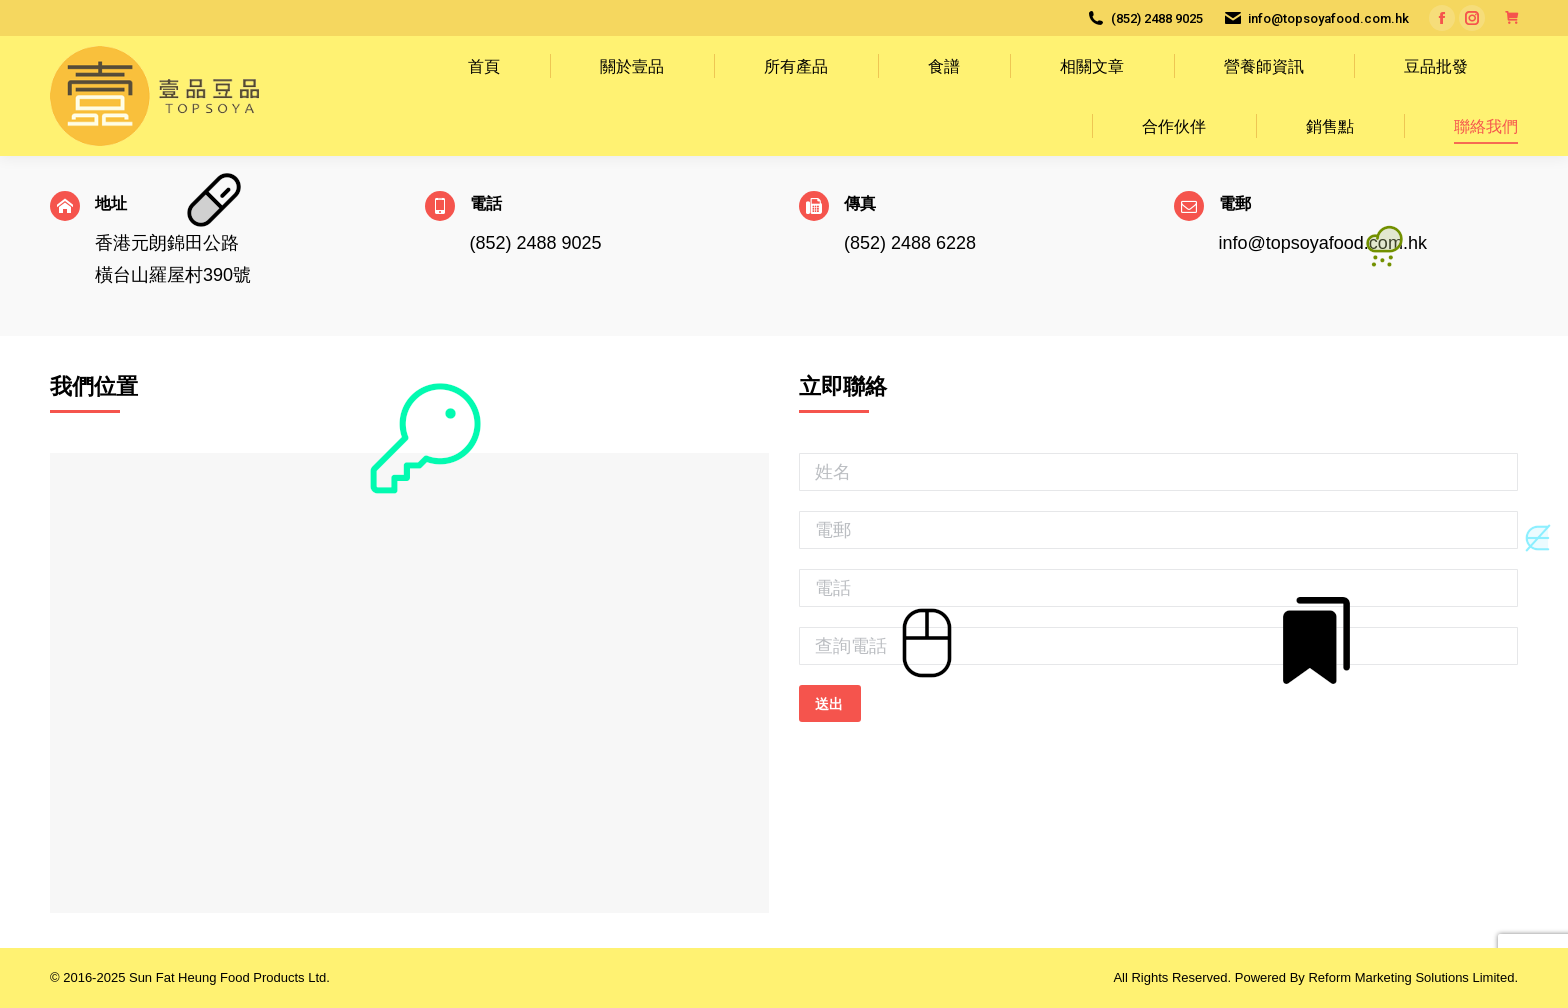 Image resolution: width=1568 pixels, height=1008 pixels. What do you see at coordinates (1384, 245) in the screenshot?
I see `indicates snowy weather conditions` at bounding box center [1384, 245].